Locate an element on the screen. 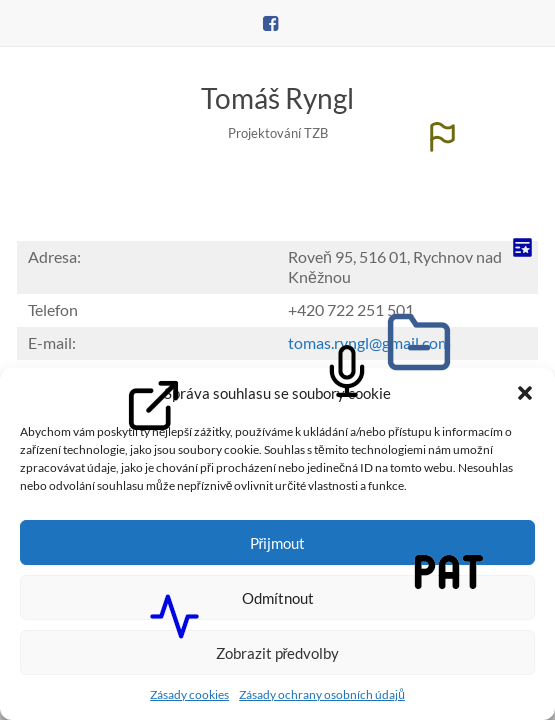 This screenshot has height=720, width=555. tap to use voice input is located at coordinates (347, 371).